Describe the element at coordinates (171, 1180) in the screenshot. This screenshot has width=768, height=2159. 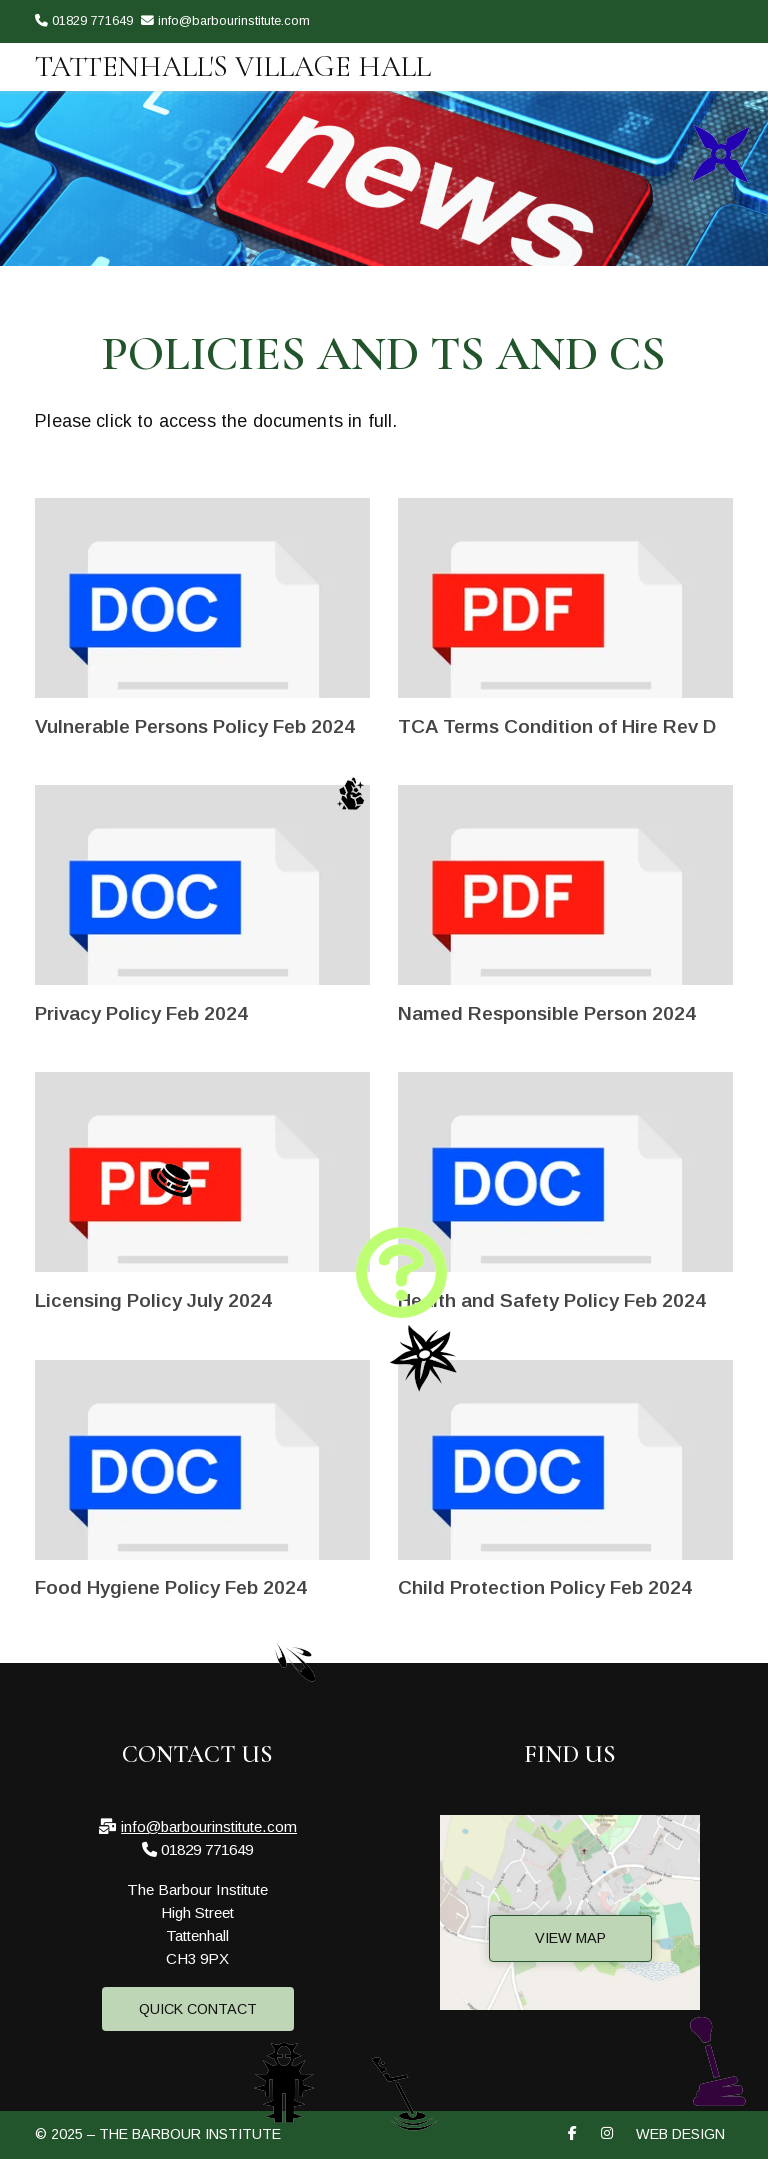
I see `select a hat accessory for your character` at that location.